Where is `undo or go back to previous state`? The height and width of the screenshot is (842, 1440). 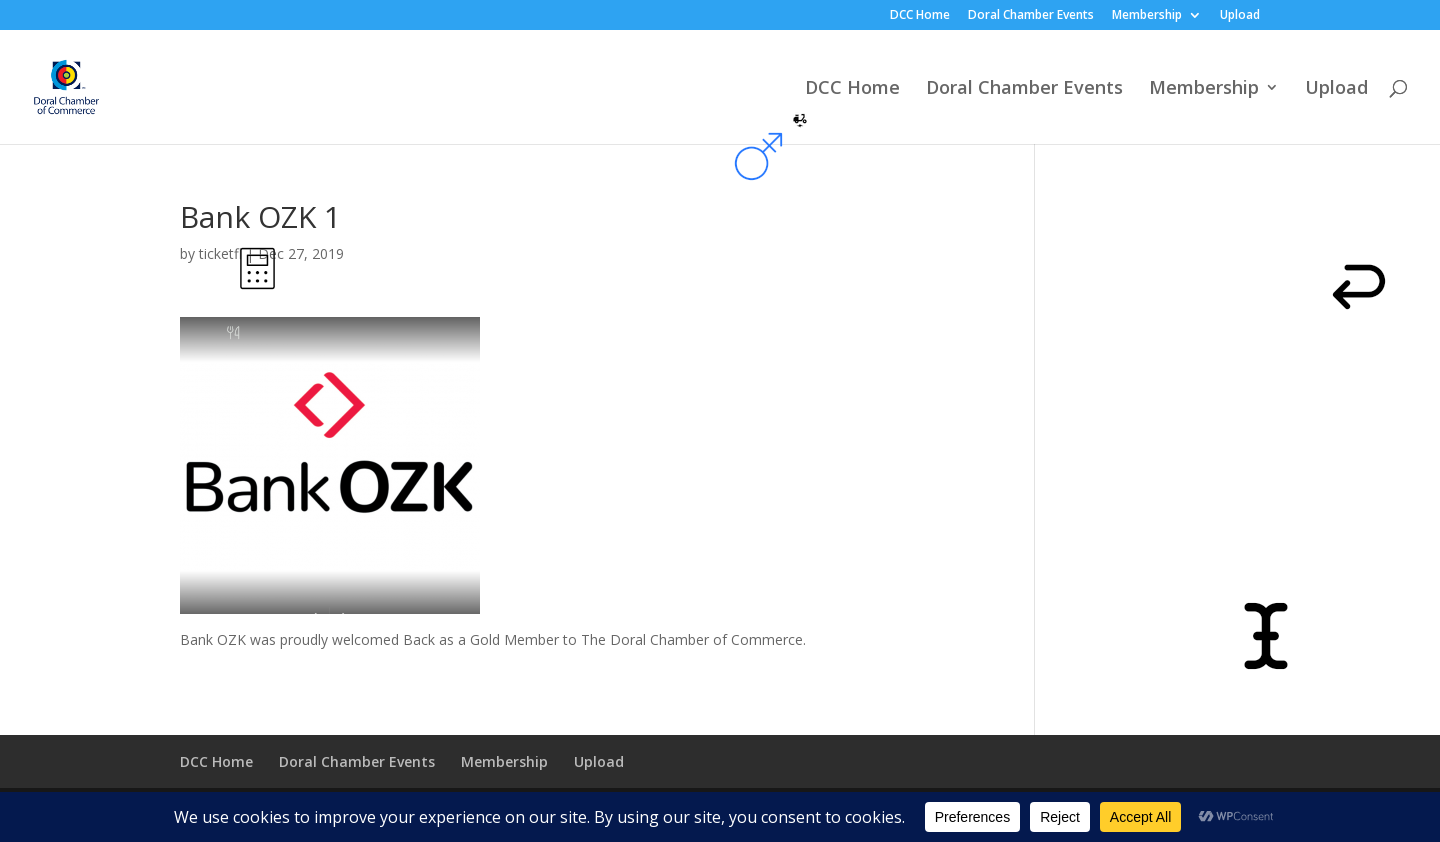
undo or go back to previous state is located at coordinates (1359, 285).